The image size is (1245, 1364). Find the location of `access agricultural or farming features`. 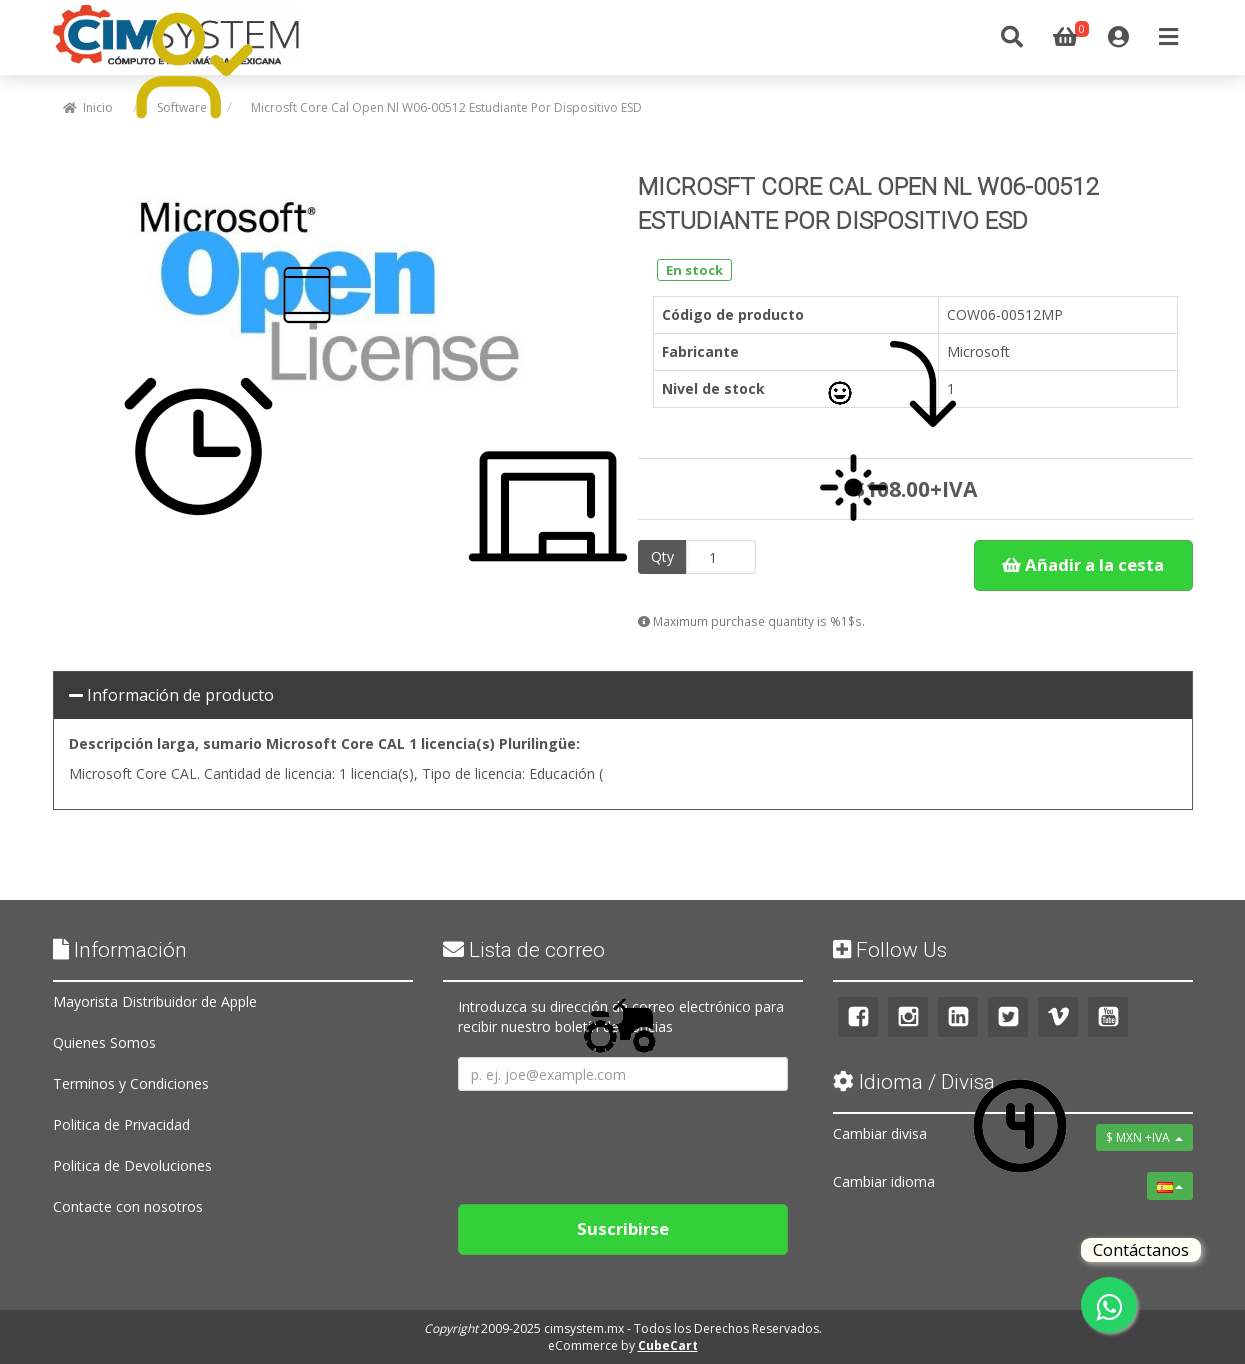

access agricultural or farming features is located at coordinates (620, 1027).